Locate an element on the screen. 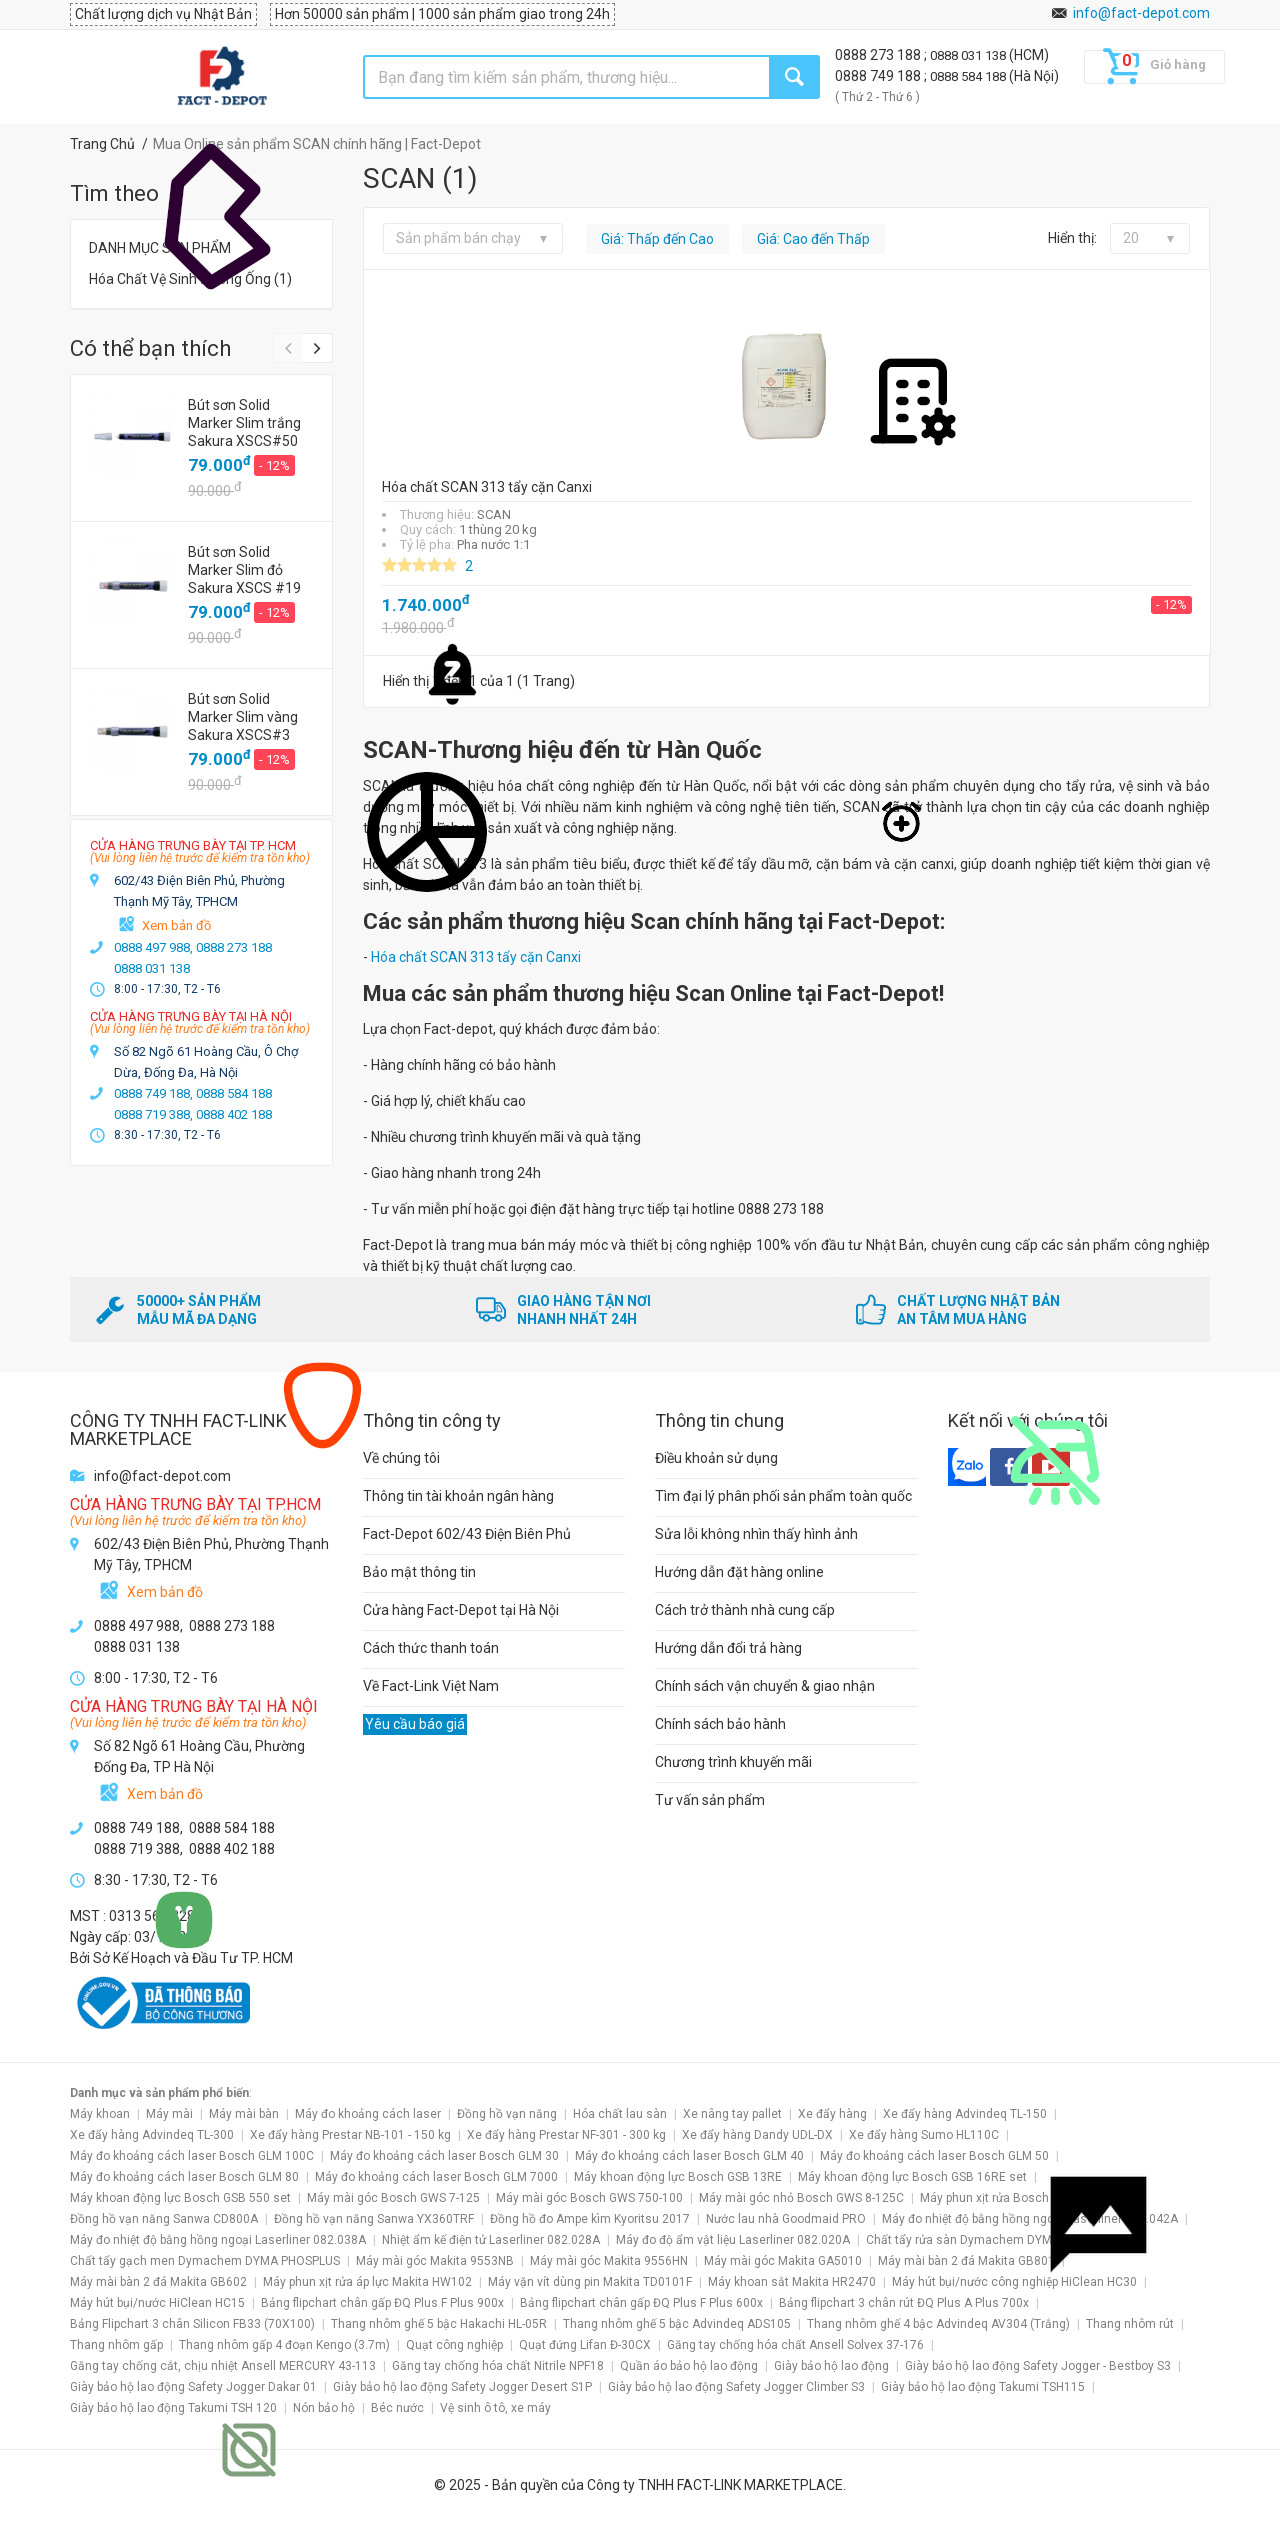 Image resolution: width=1280 pixels, height=2521 pixels. view pie chart analytics is located at coordinates (427, 832).